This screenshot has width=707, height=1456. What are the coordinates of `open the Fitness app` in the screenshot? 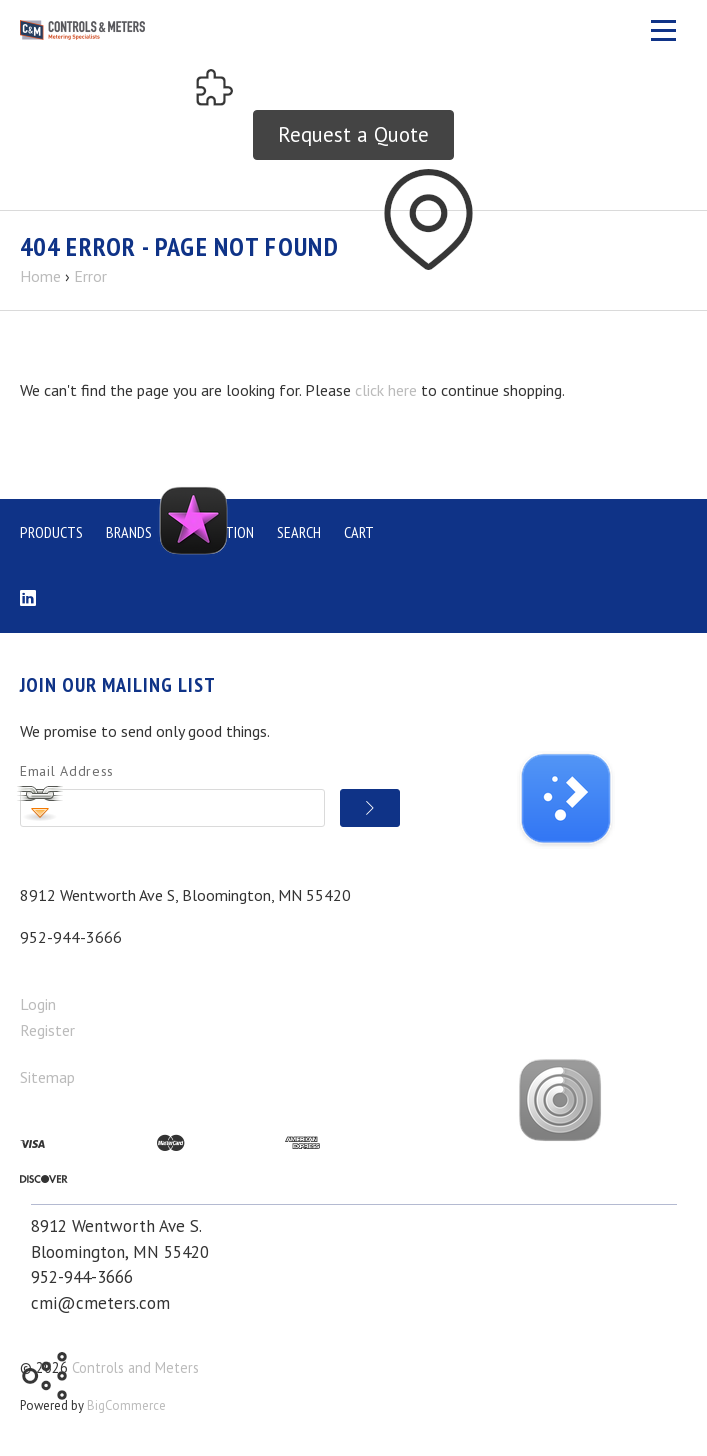 It's located at (560, 1100).